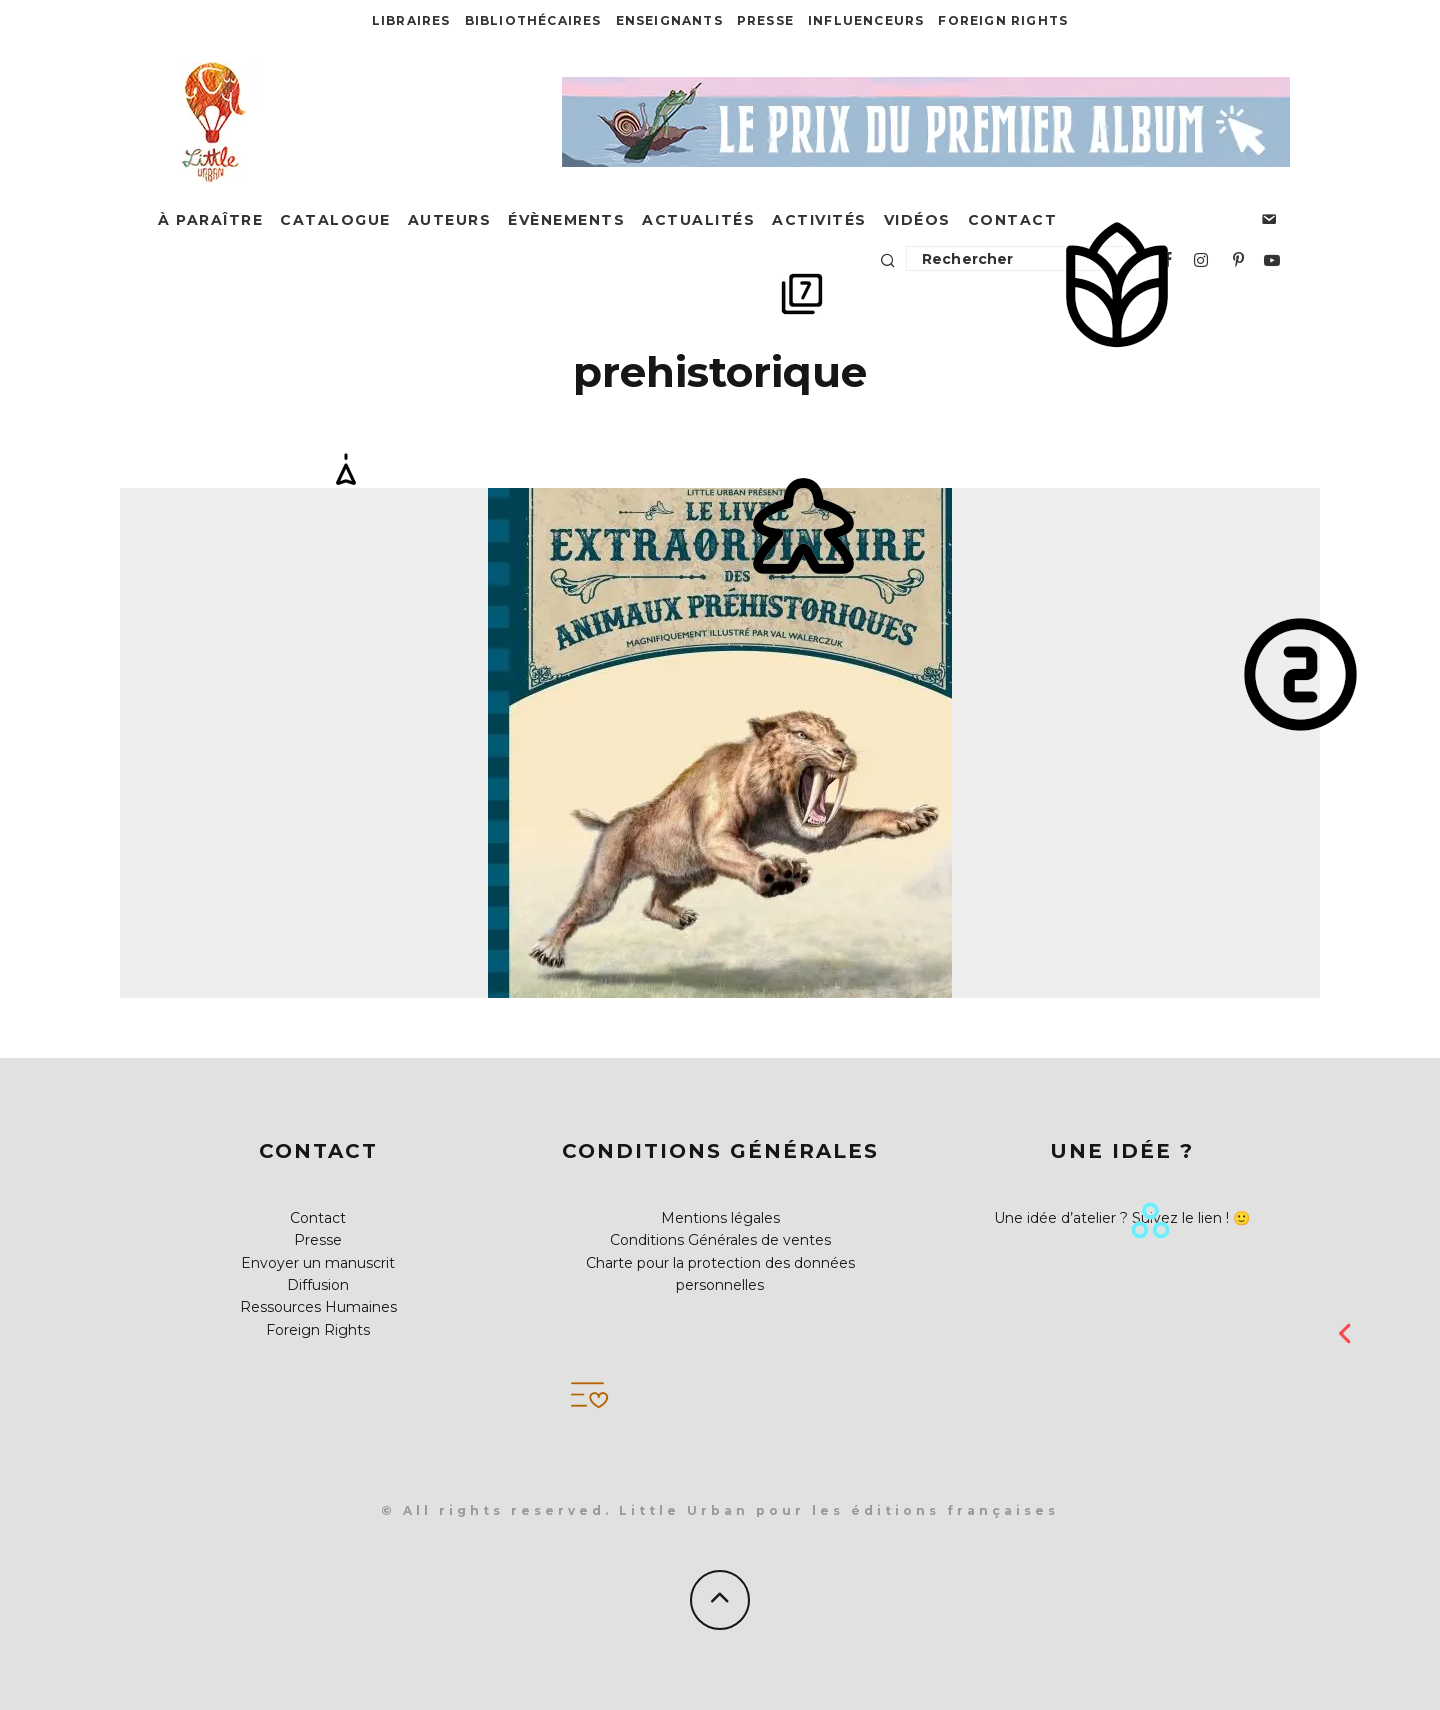 This screenshot has width=1440, height=1710. Describe the element at coordinates (587, 1394) in the screenshot. I see `view your favorites list` at that location.